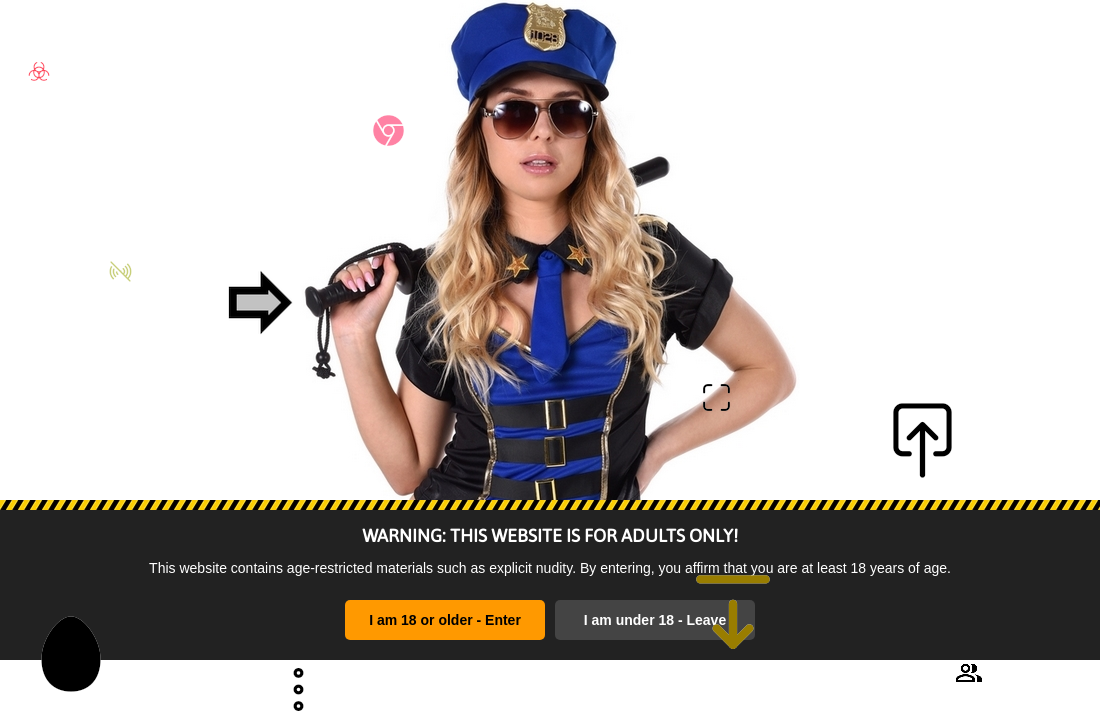  Describe the element at coordinates (969, 673) in the screenshot. I see `view contacts or people list` at that location.